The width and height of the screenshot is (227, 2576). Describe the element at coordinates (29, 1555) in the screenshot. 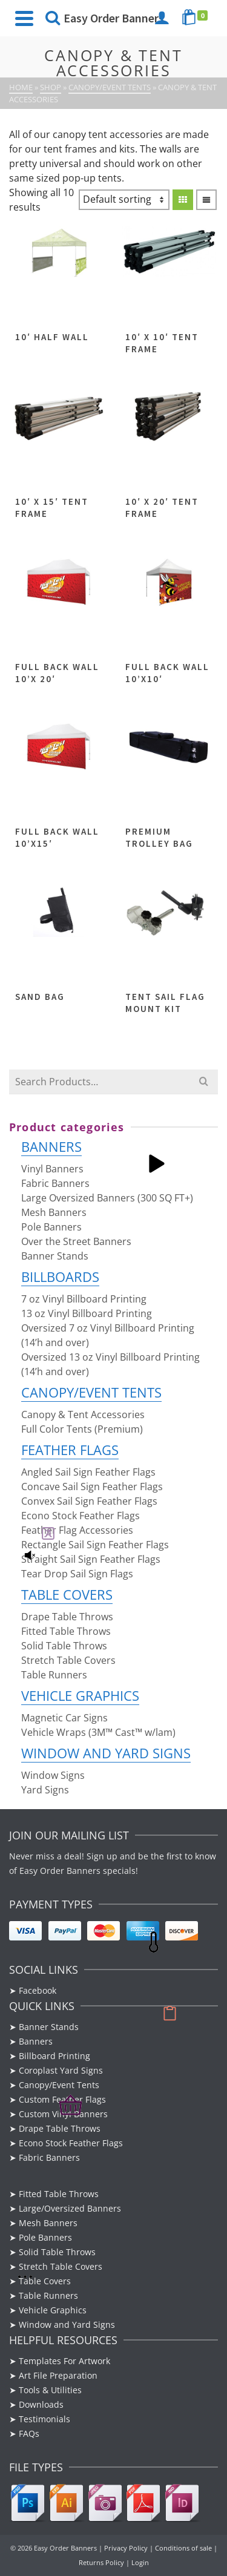

I see `mute audio` at that location.